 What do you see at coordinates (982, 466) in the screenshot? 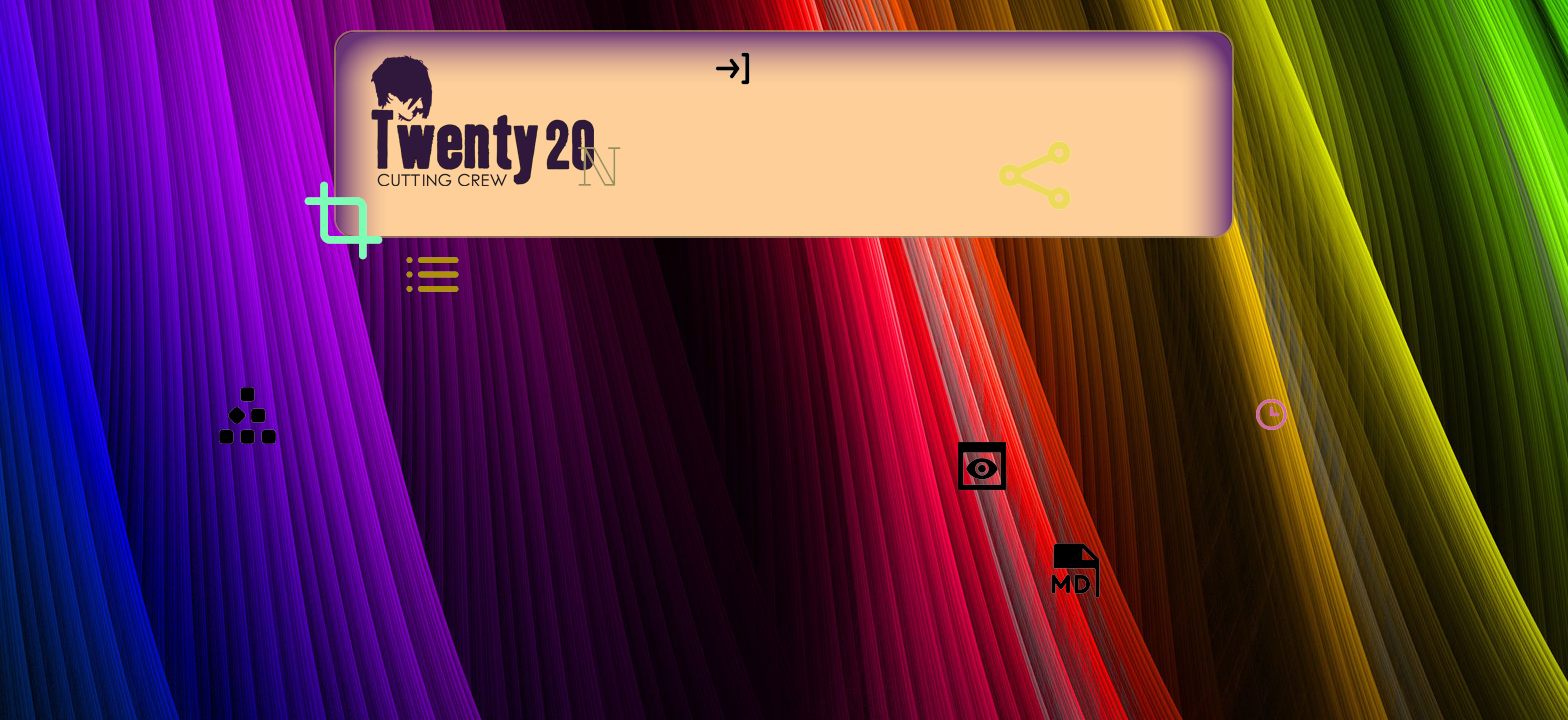
I see `preview file or document before opening` at bounding box center [982, 466].